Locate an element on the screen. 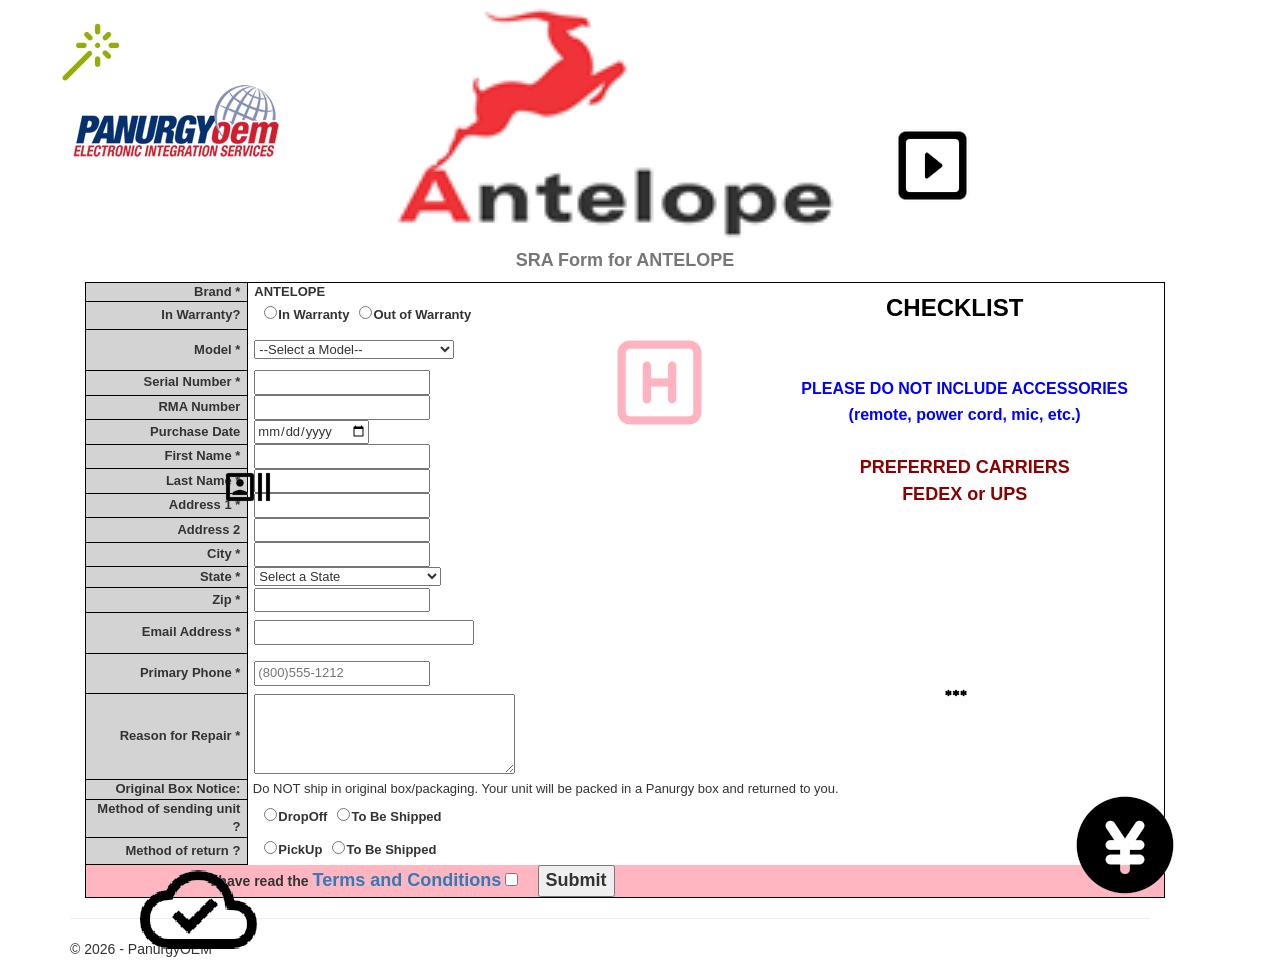 The height and width of the screenshot is (969, 1280). indicates a helicopter landing zone or helipad is located at coordinates (659, 382).